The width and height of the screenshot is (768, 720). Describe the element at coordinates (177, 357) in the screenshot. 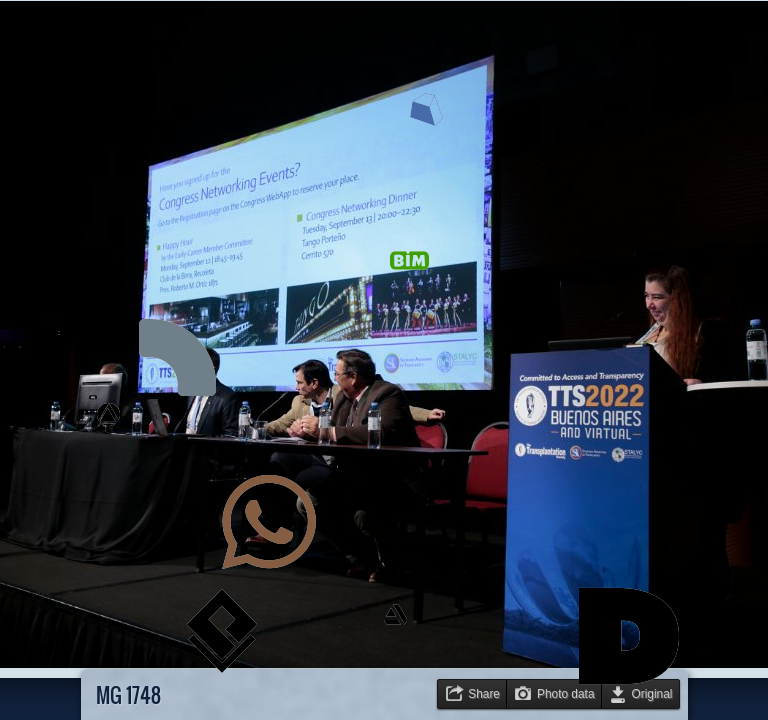

I see `open spectrum chat app` at that location.